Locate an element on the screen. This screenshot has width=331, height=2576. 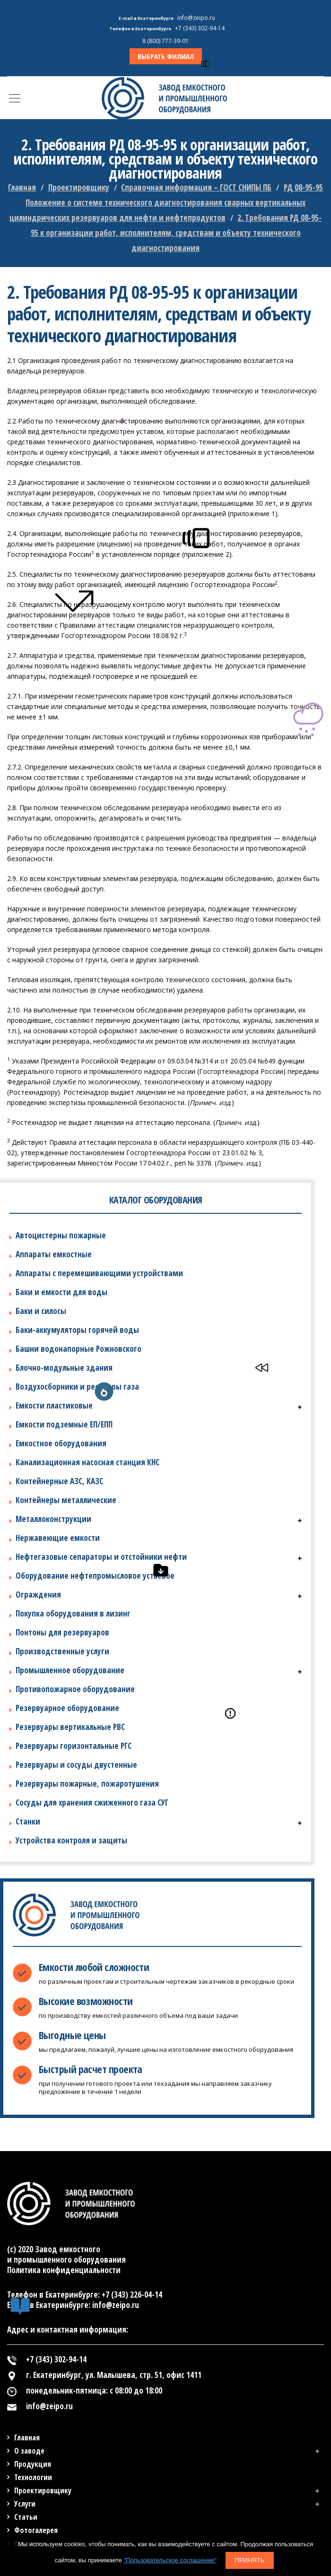
indicates snowy weather conditions is located at coordinates (308, 719).